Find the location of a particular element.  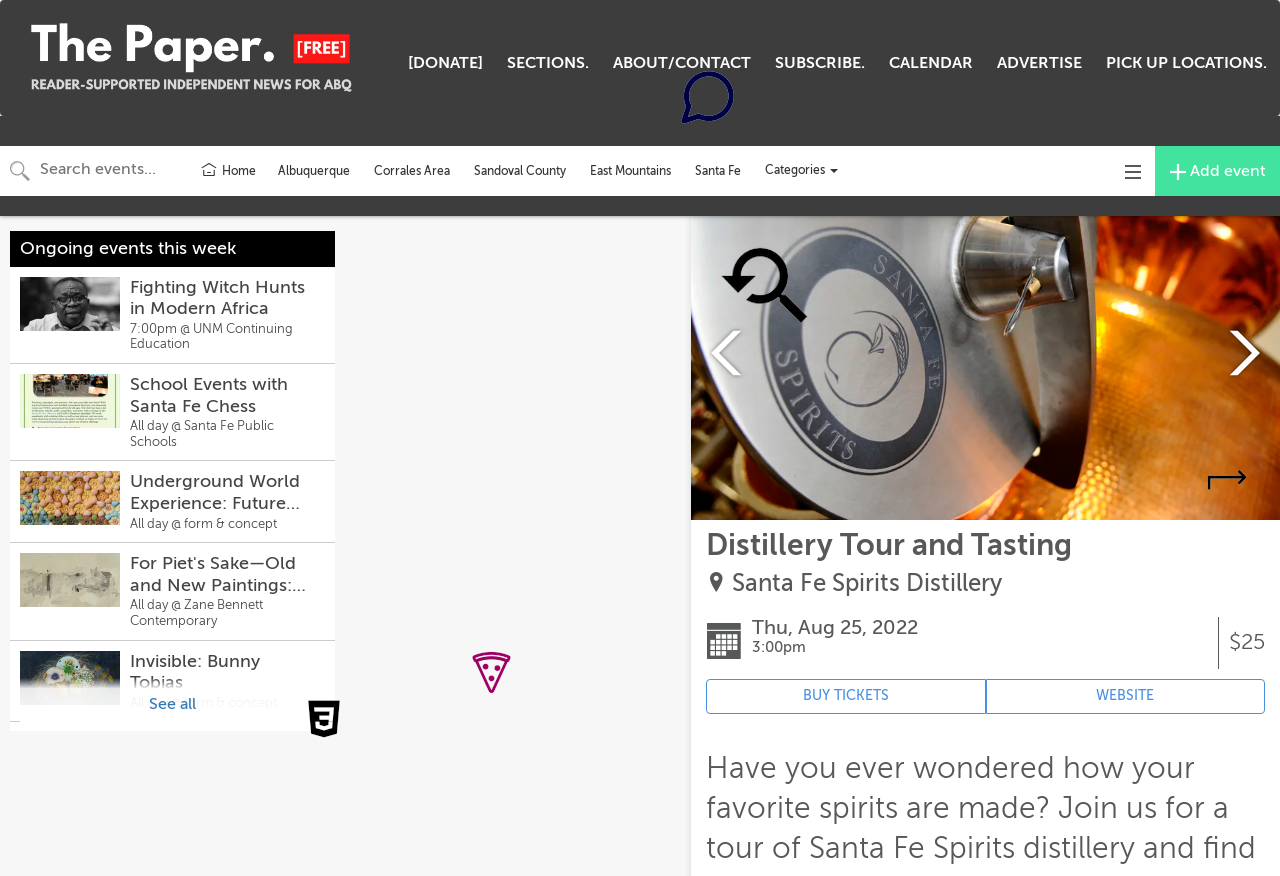

redo or retry a search is located at coordinates (764, 286).